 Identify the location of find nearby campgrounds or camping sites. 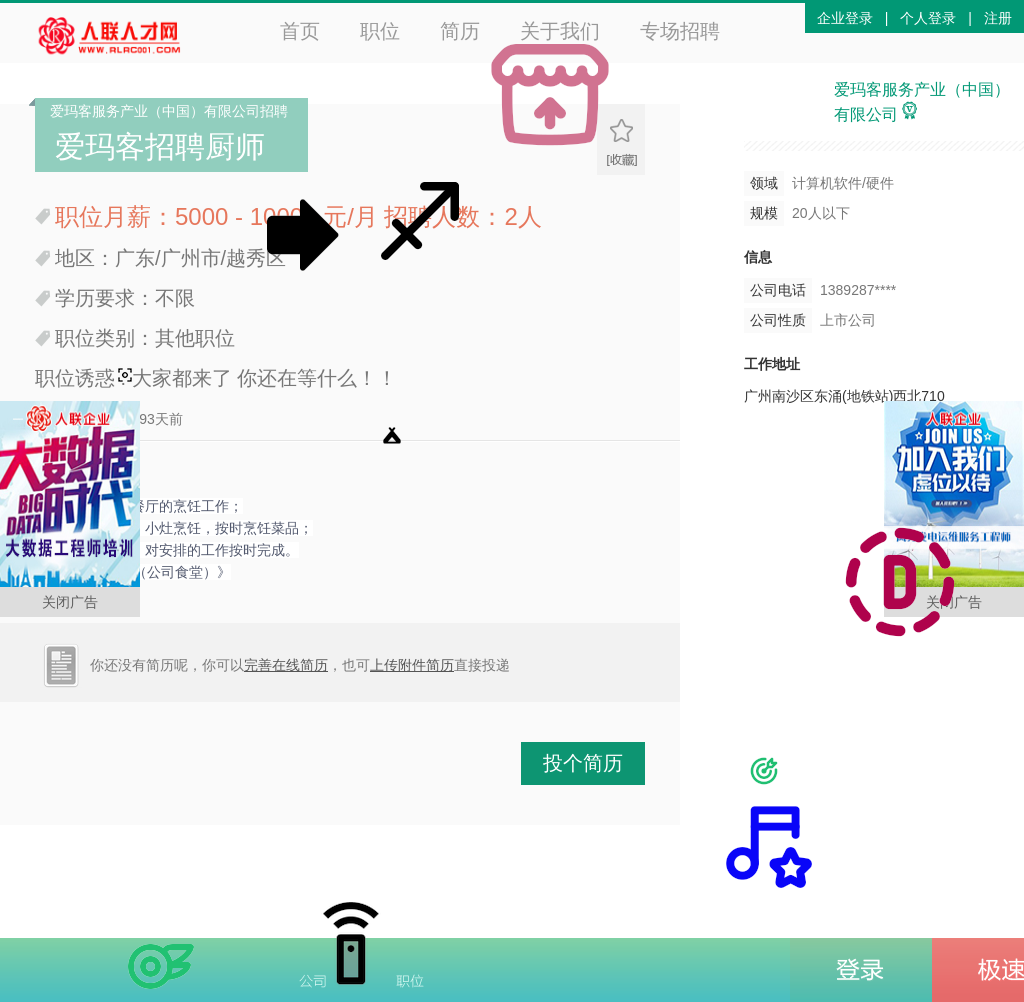
(392, 436).